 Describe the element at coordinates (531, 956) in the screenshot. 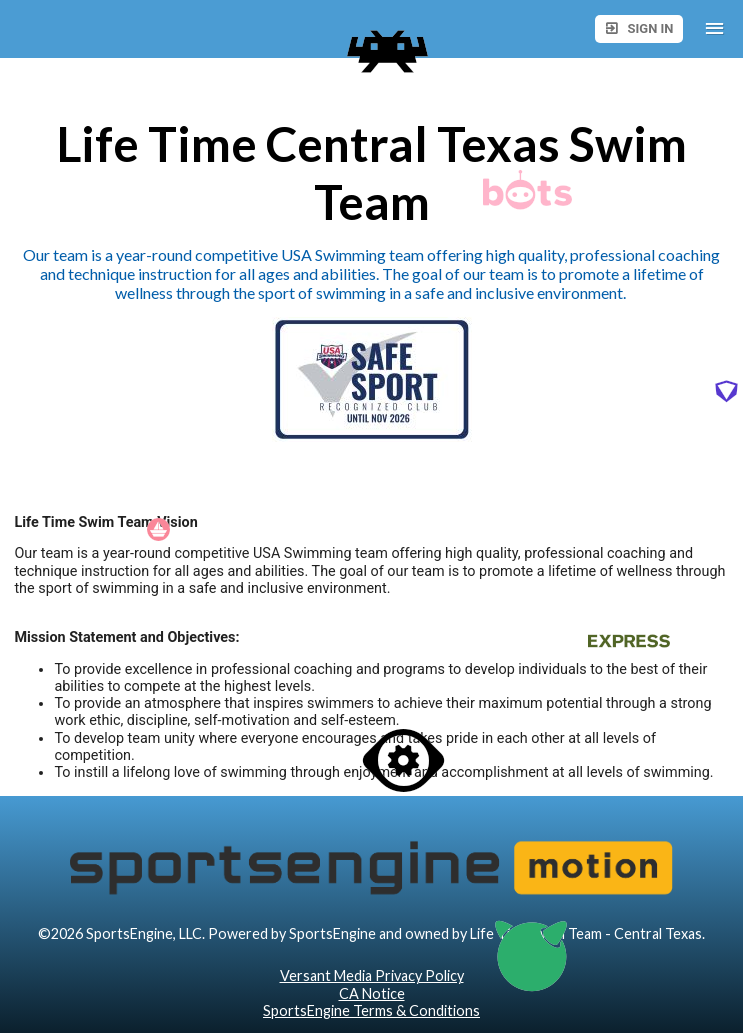

I see `freebsd operating system logo` at that location.